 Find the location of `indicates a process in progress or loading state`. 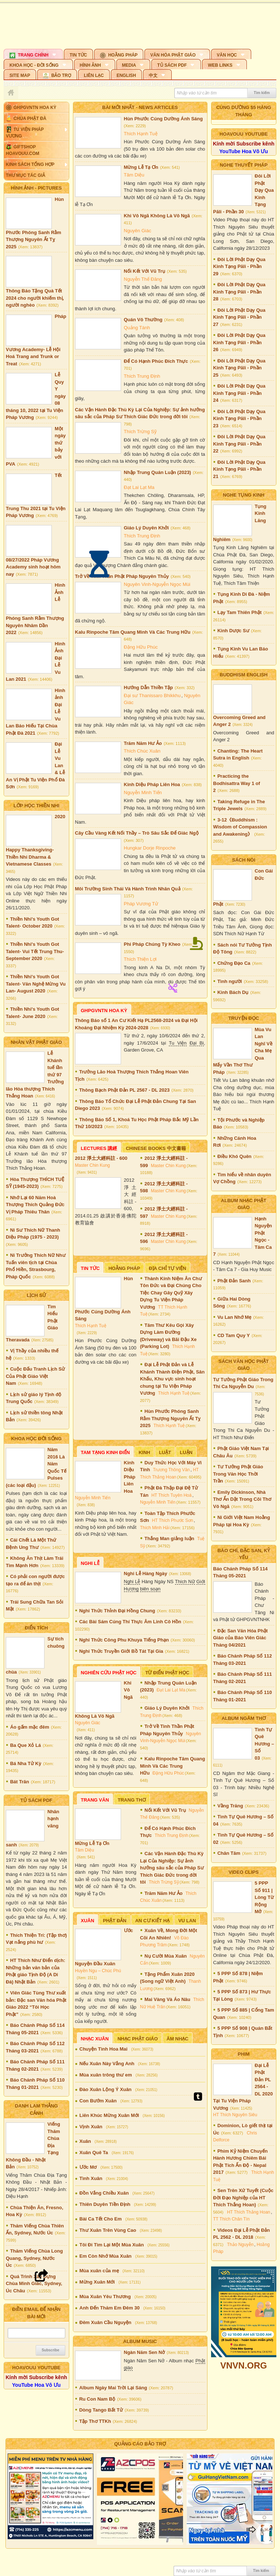

indicates a process in progress or loading state is located at coordinates (99, 564).